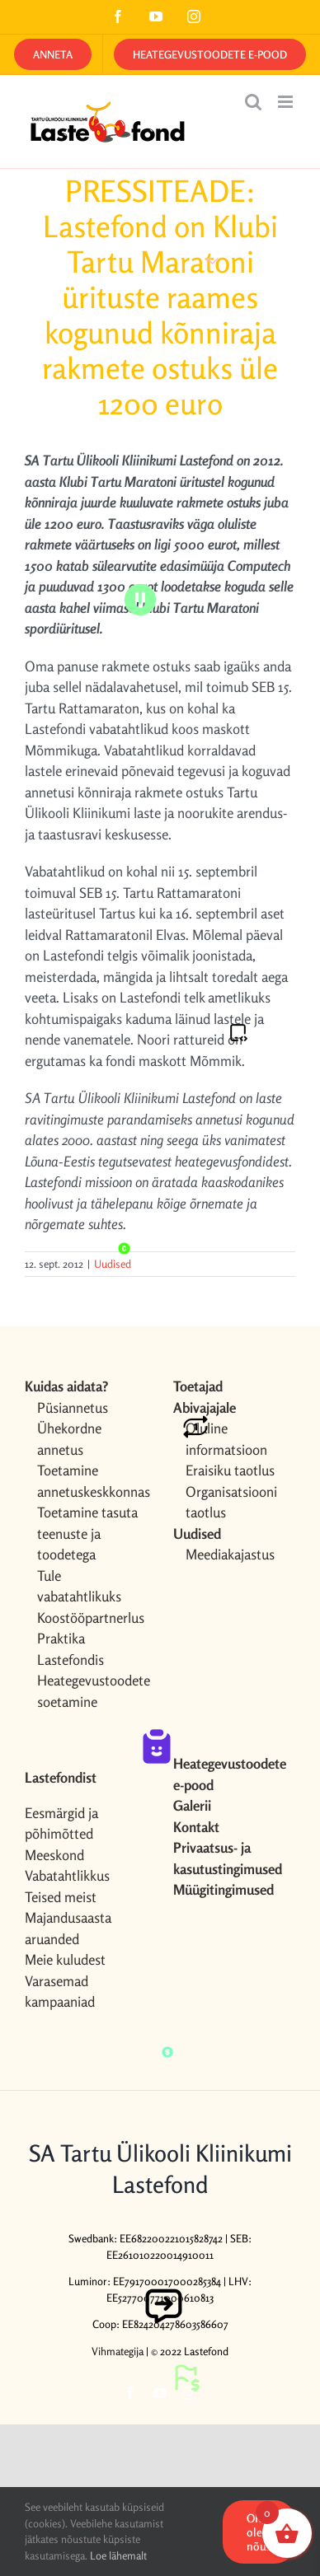 Image resolution: width=320 pixels, height=2576 pixels. Describe the element at coordinates (195, 1427) in the screenshot. I see `repeat current track once` at that location.